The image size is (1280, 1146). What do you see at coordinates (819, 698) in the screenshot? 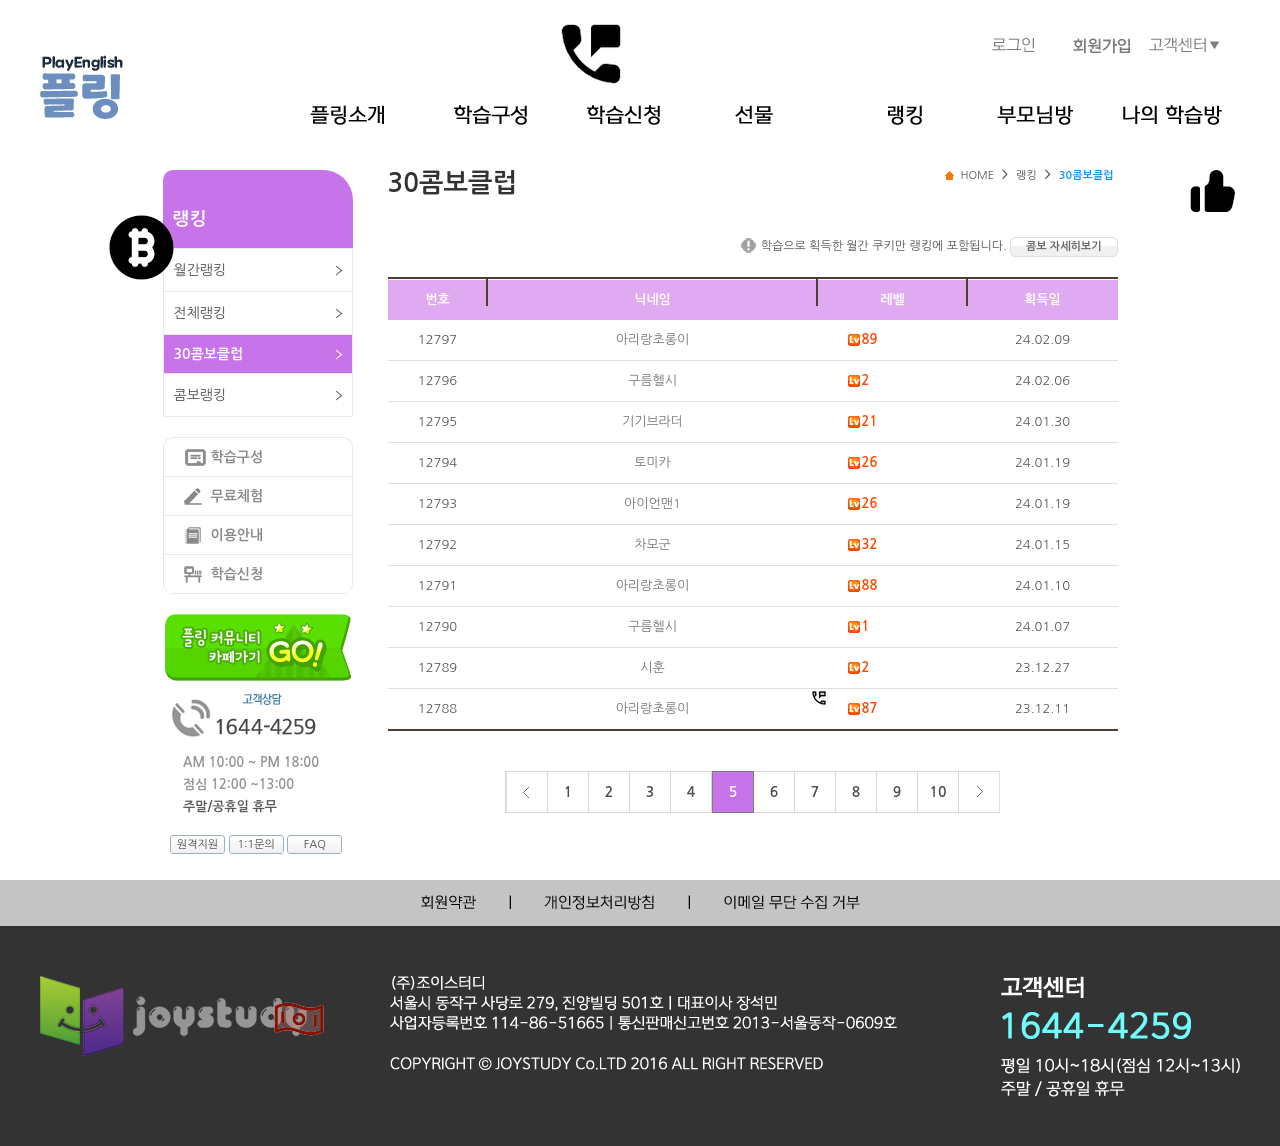
I see `access voicemail or phone messages` at bounding box center [819, 698].